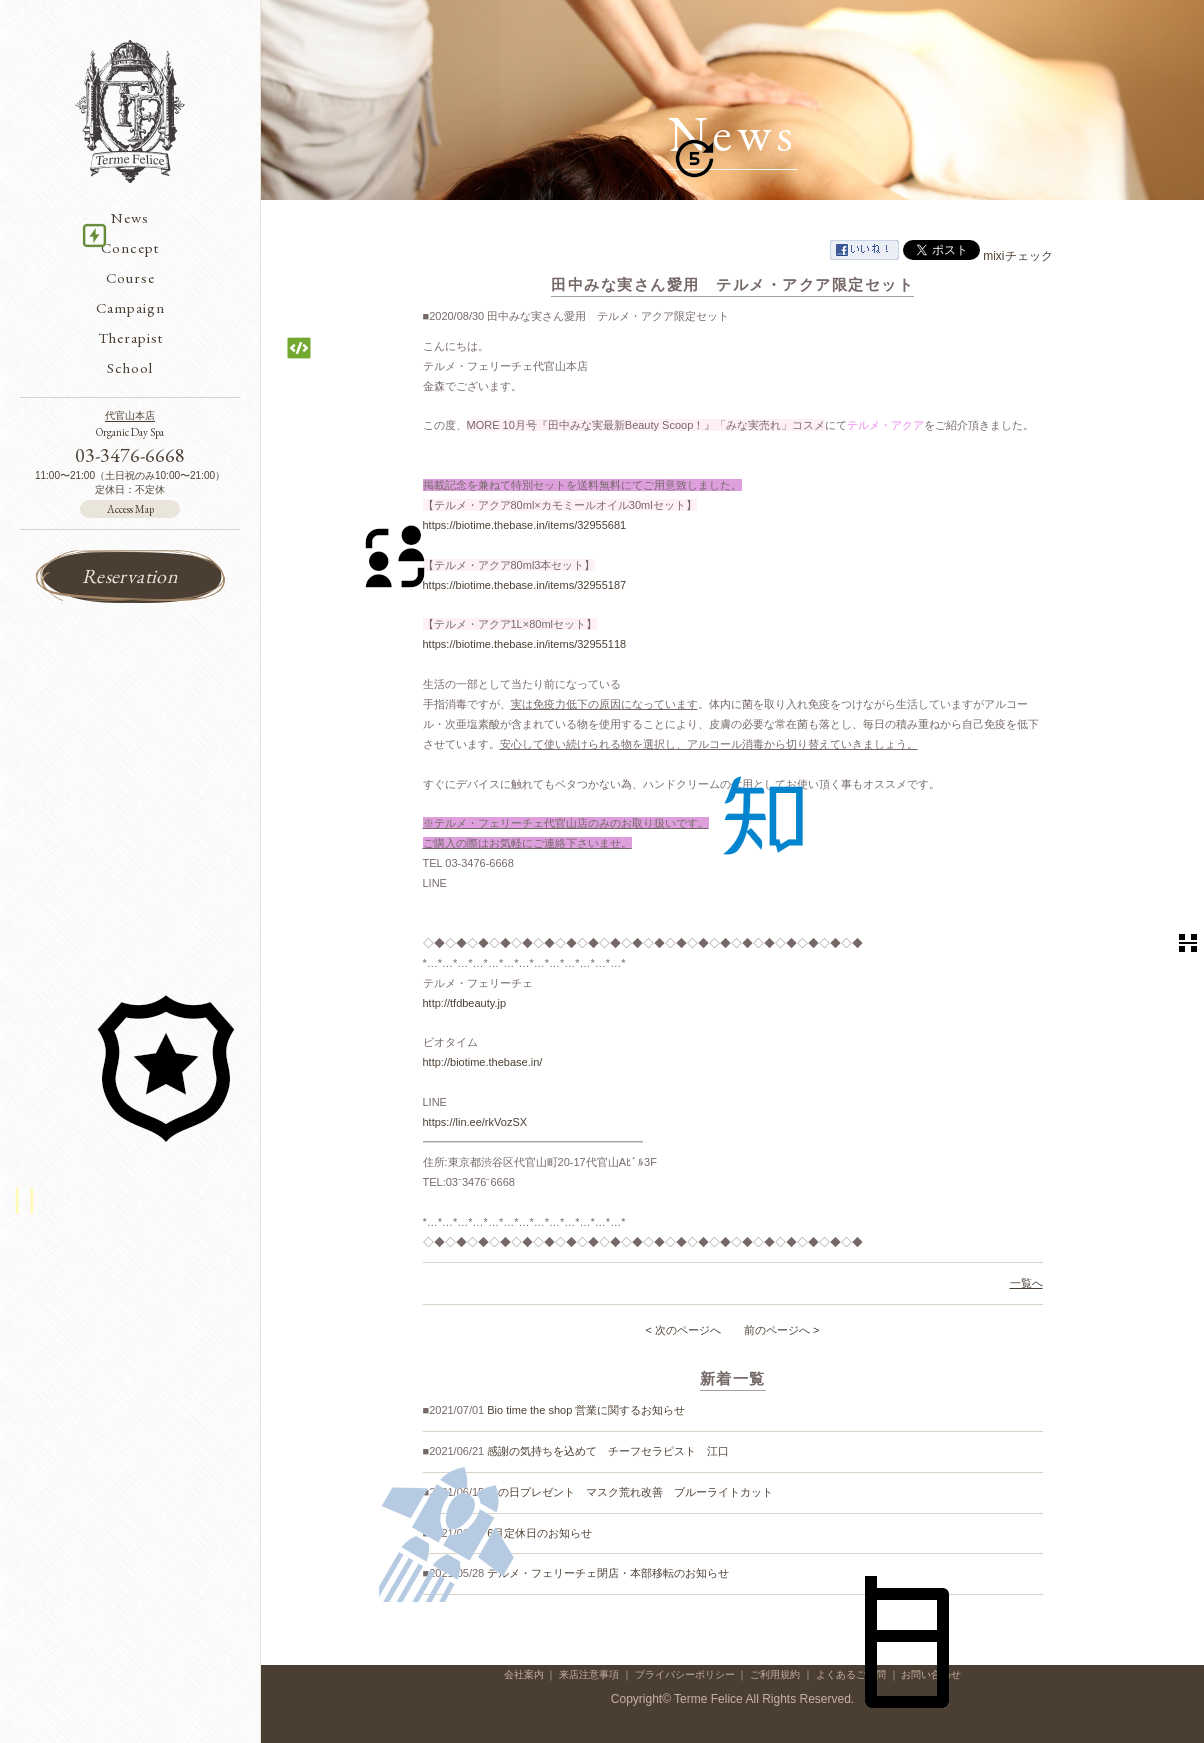 Image resolution: width=1204 pixels, height=1743 pixels. What do you see at coordinates (395, 558) in the screenshot?
I see `peer-to-peer transfer or payment` at bounding box center [395, 558].